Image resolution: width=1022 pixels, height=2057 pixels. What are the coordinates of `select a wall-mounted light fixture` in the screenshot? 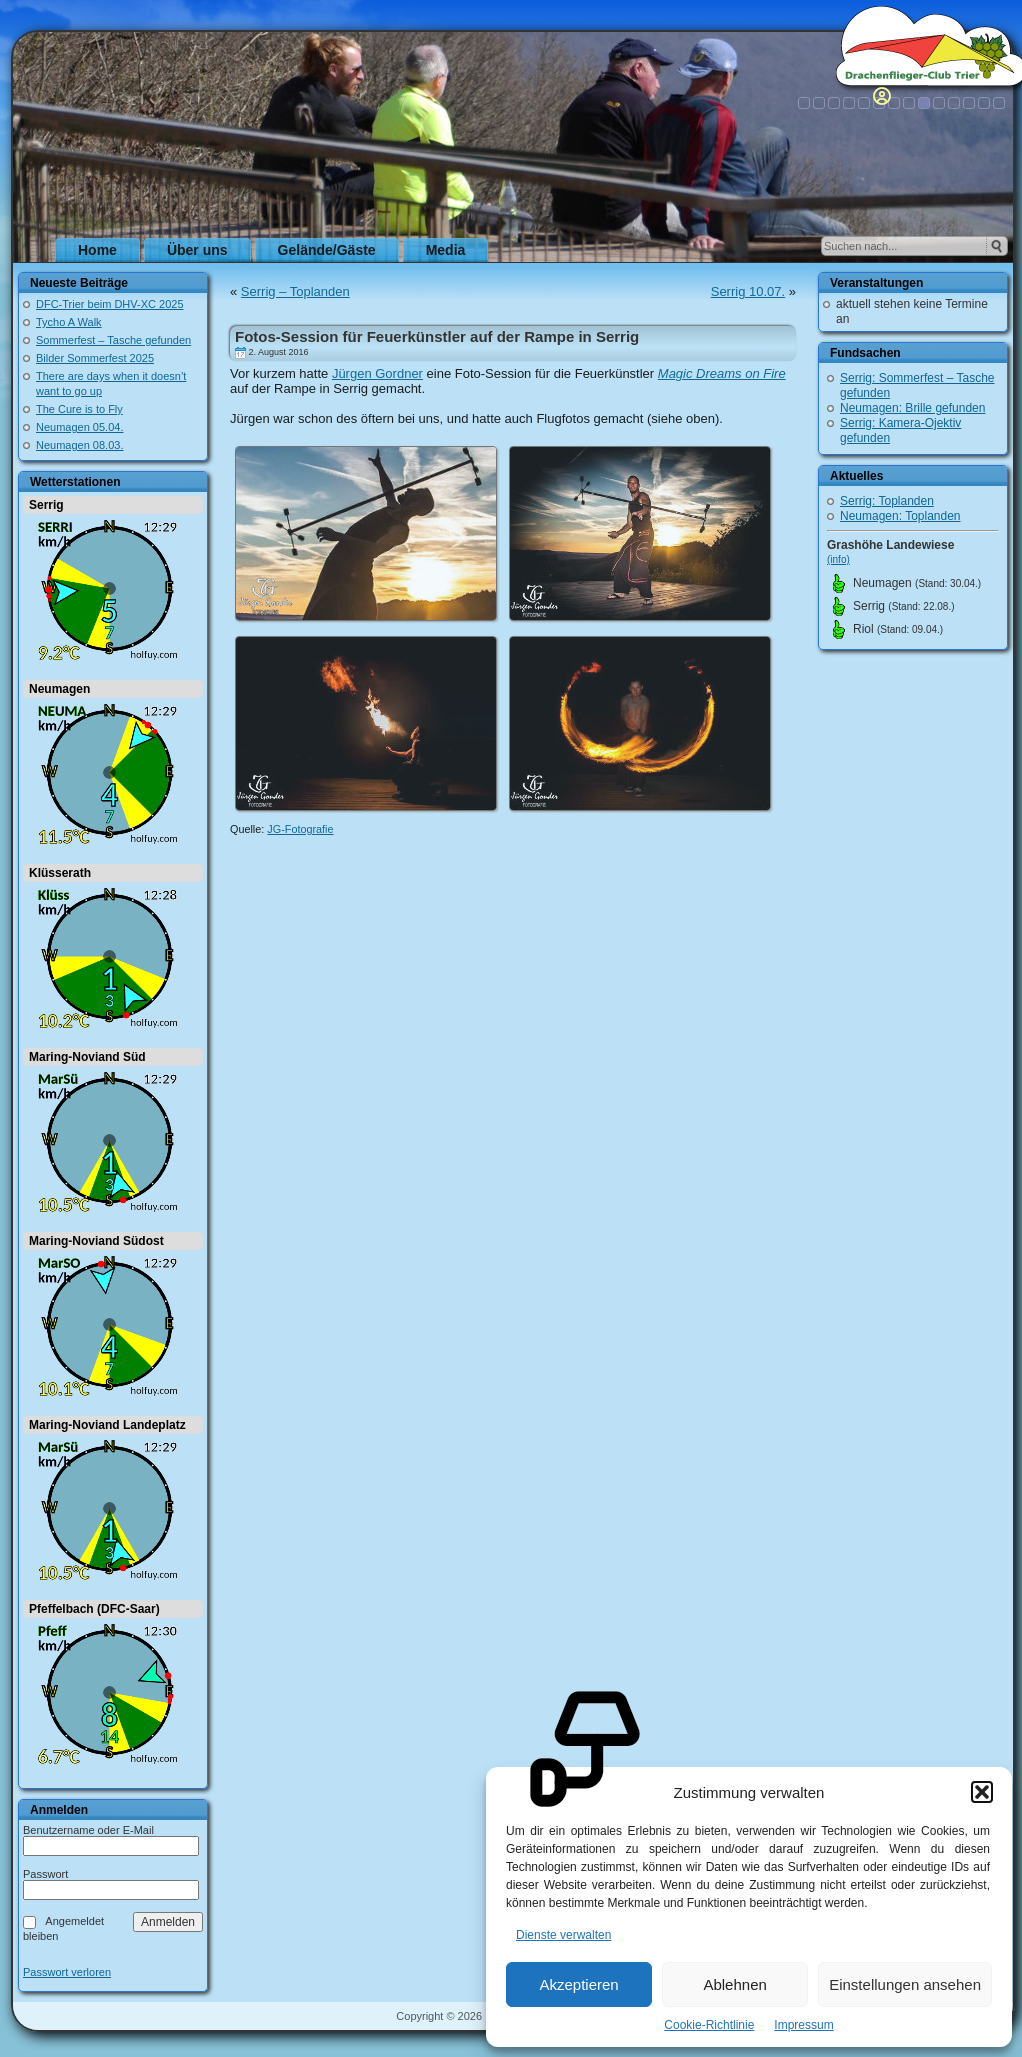 It's located at (585, 1746).